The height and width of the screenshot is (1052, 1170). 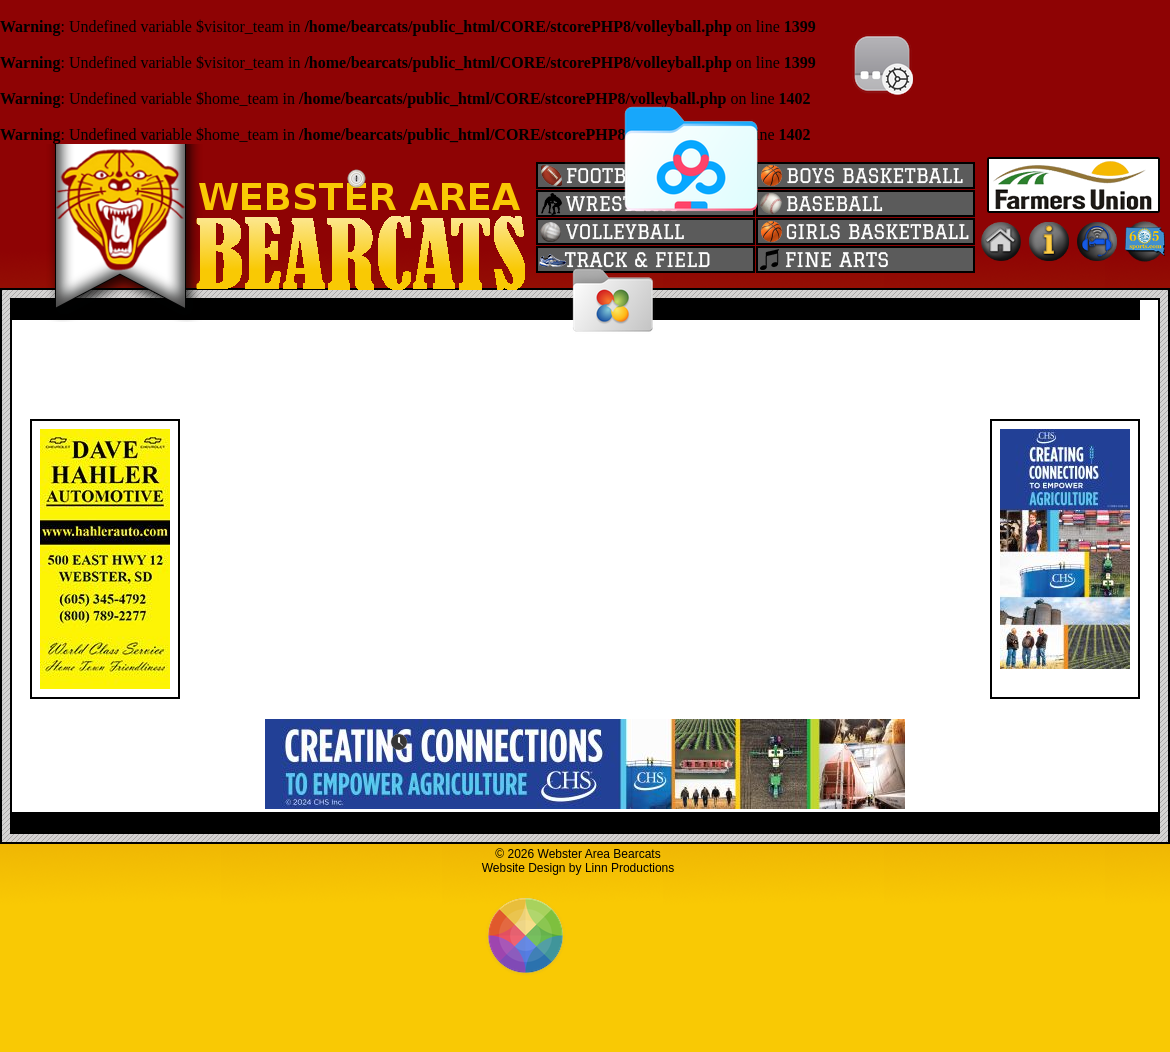 What do you see at coordinates (525, 935) in the screenshot?
I see `open color picker tool` at bounding box center [525, 935].